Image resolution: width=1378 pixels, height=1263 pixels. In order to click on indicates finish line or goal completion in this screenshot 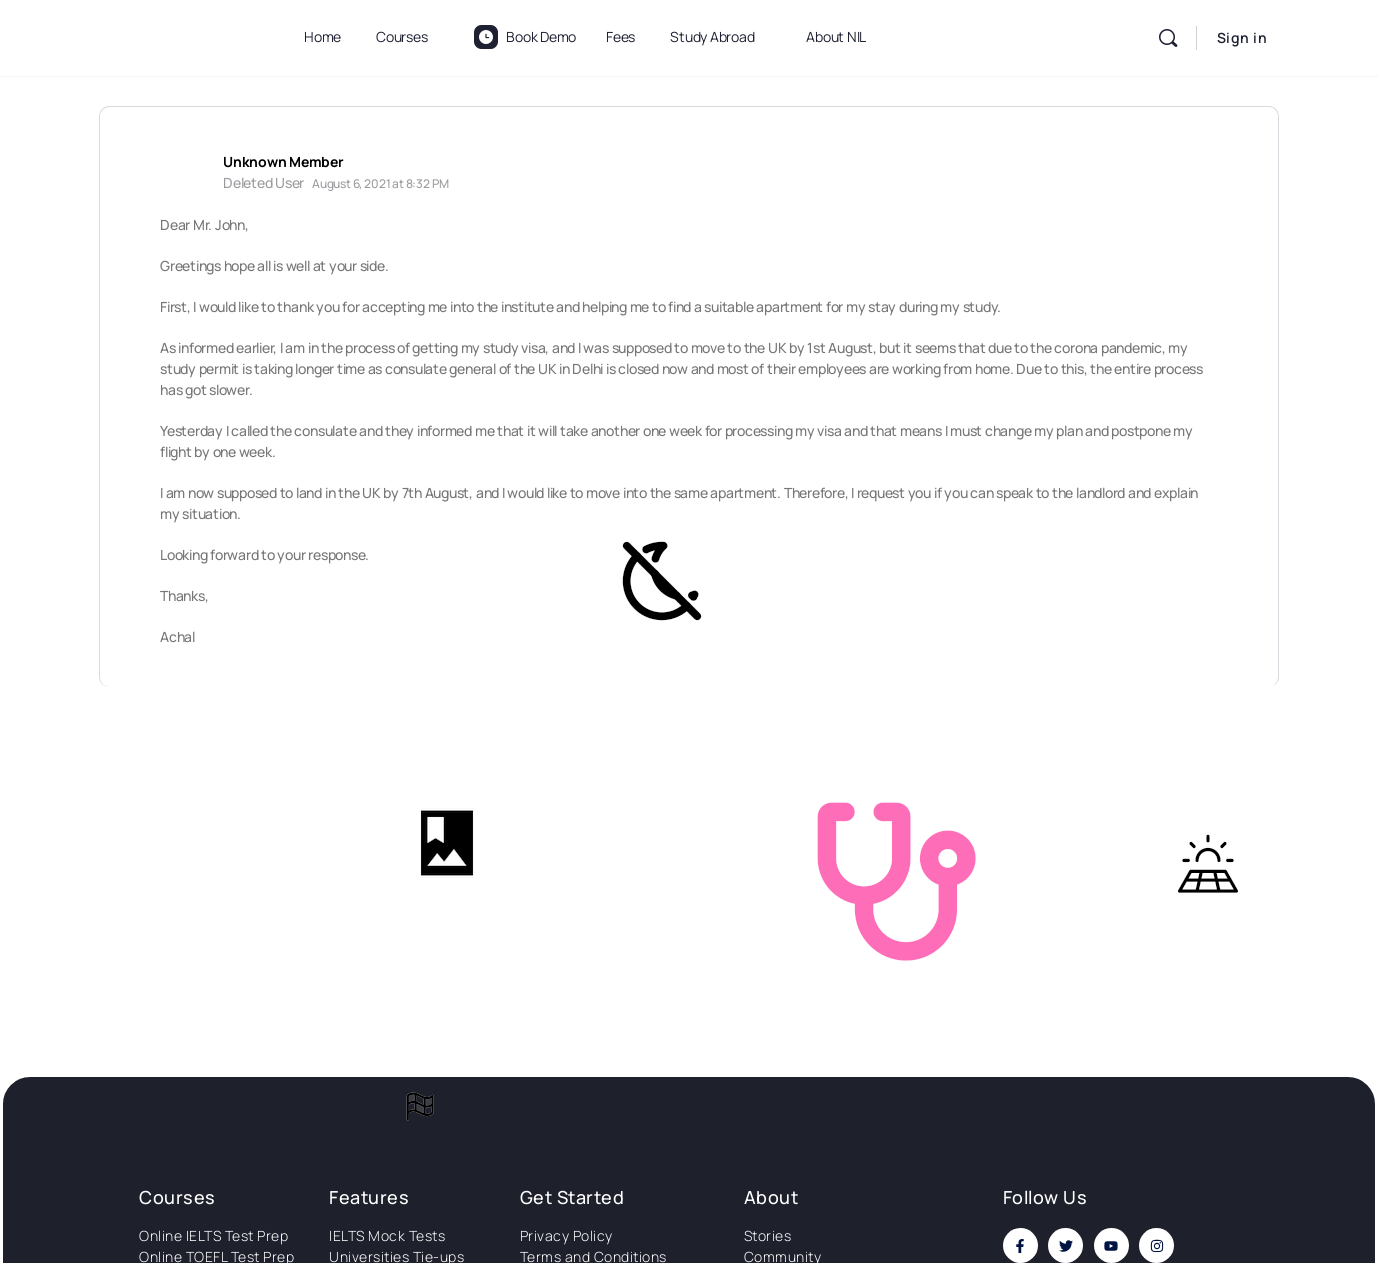, I will do `click(419, 1106)`.